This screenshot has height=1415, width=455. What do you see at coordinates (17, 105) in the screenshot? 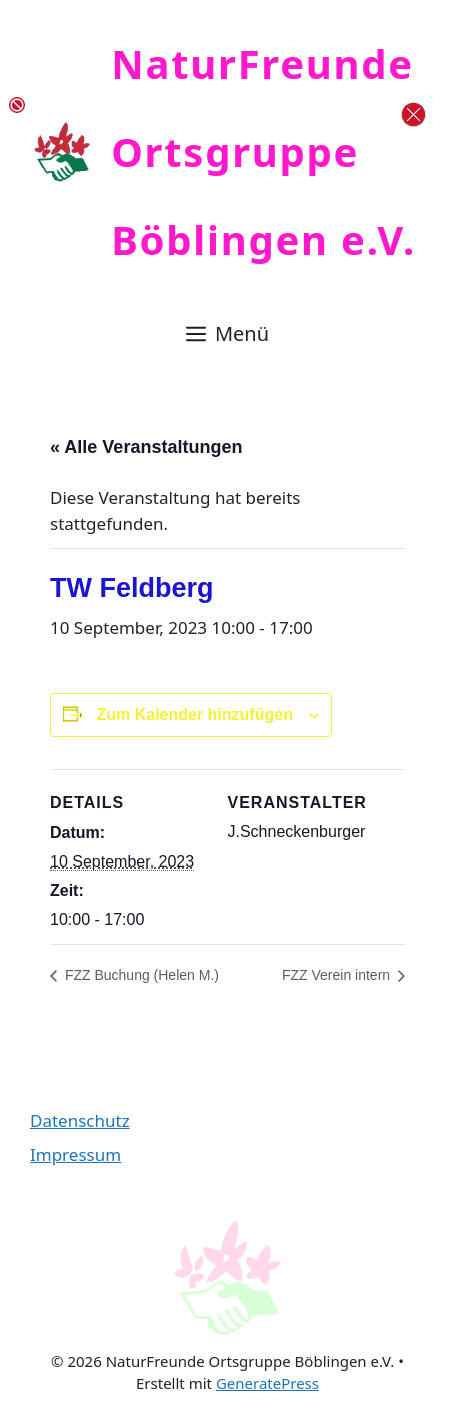
I see `delete or remove selected item` at bounding box center [17, 105].